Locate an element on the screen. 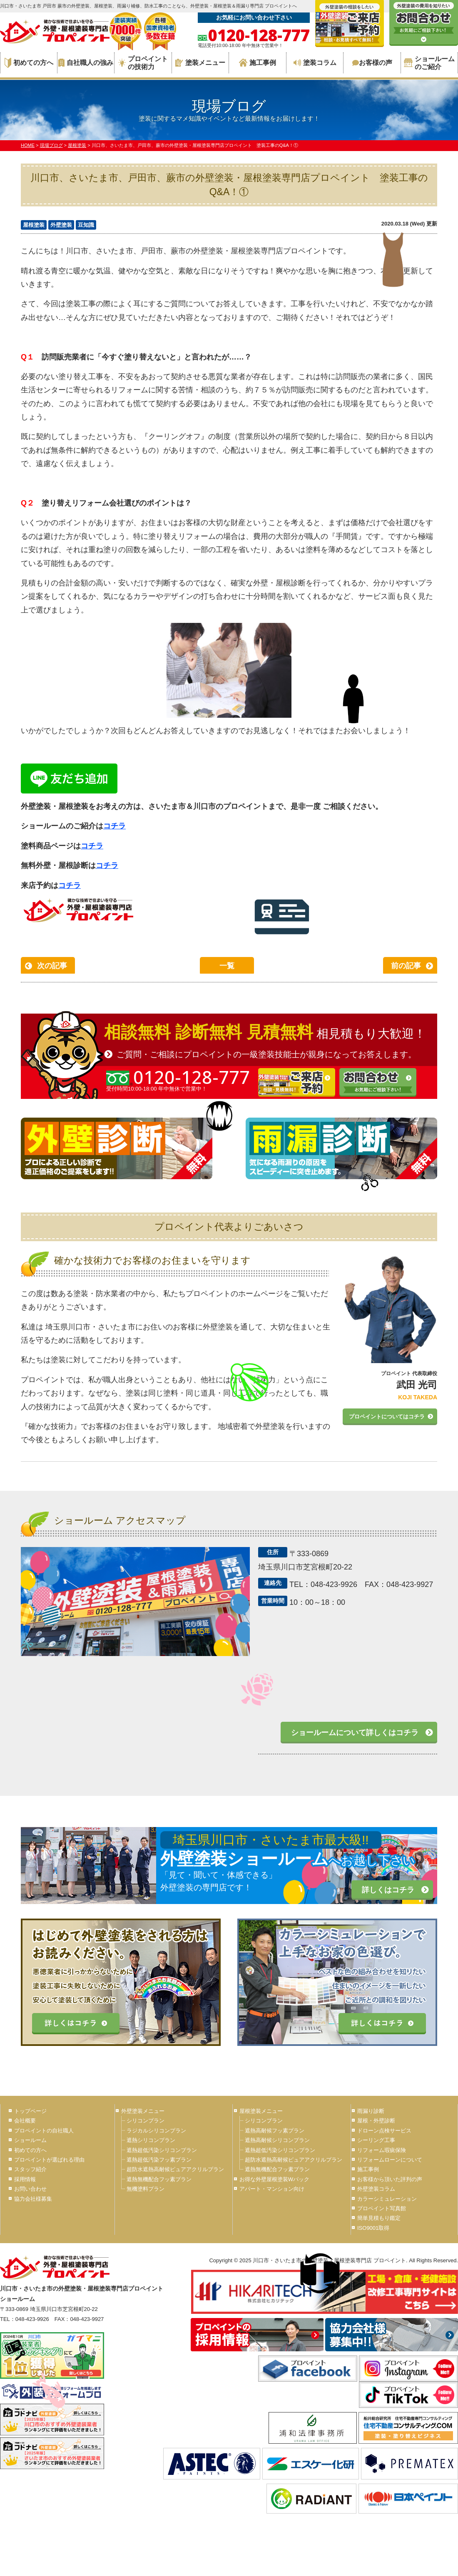 This screenshot has width=458, height=2576. browse women's clothing or dresses is located at coordinates (393, 260).